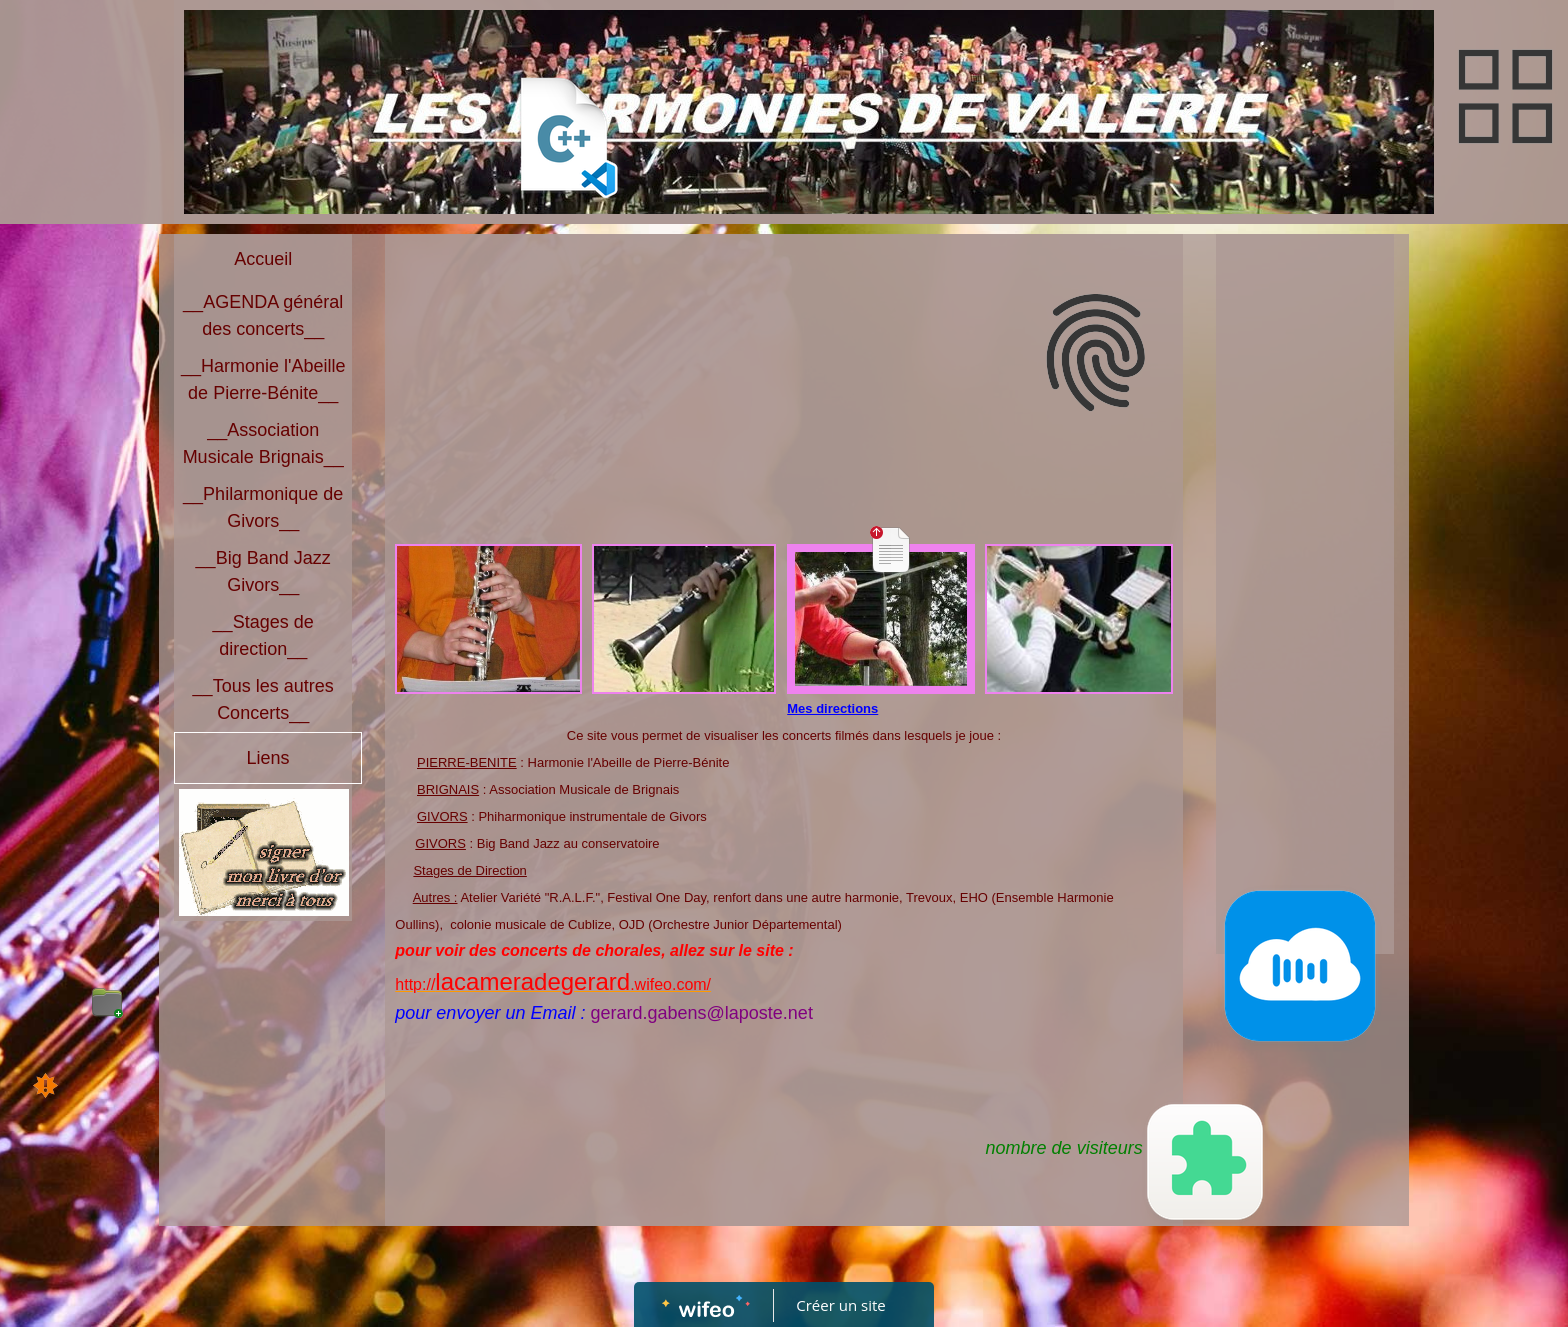 The image size is (1568, 1327). I want to click on indicates a critical software update is available, so click(45, 1085).